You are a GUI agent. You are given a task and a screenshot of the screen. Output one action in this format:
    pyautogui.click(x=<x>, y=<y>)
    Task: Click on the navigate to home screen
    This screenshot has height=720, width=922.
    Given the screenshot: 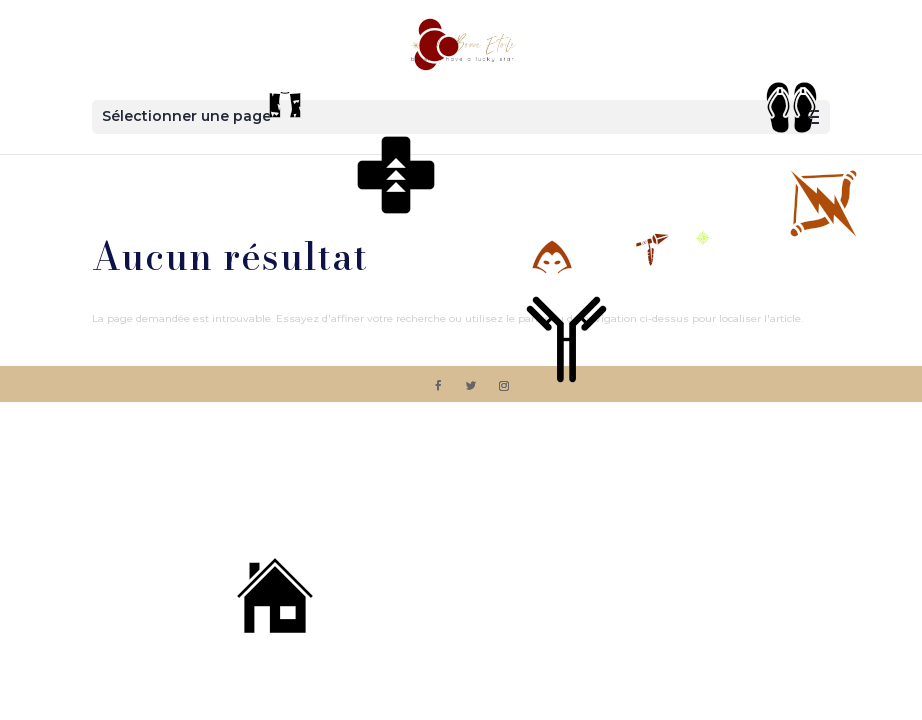 What is the action you would take?
    pyautogui.click(x=275, y=596)
    